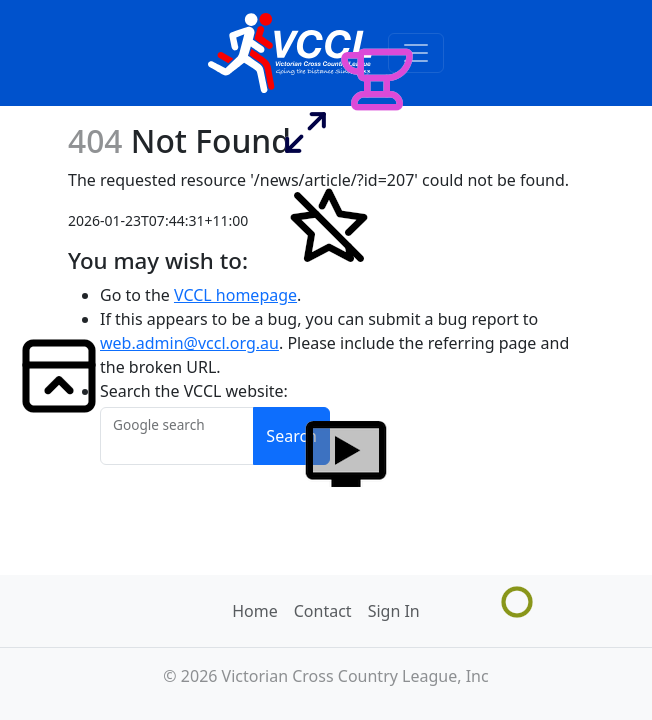 This screenshot has height=720, width=652. What do you see at coordinates (59, 376) in the screenshot?
I see `collapse top panel` at bounding box center [59, 376].